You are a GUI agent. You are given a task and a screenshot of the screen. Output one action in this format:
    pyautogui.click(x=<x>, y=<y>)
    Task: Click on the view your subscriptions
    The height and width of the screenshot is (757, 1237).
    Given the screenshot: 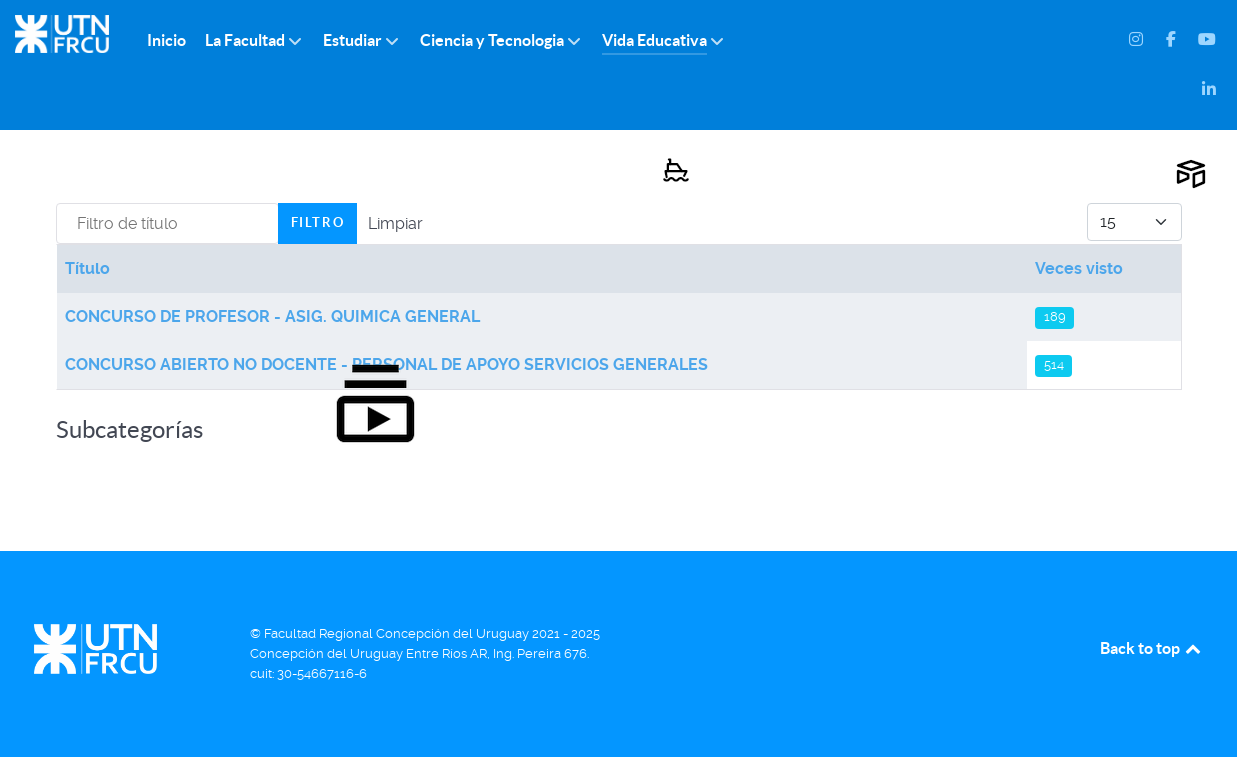 What is the action you would take?
    pyautogui.click(x=375, y=403)
    